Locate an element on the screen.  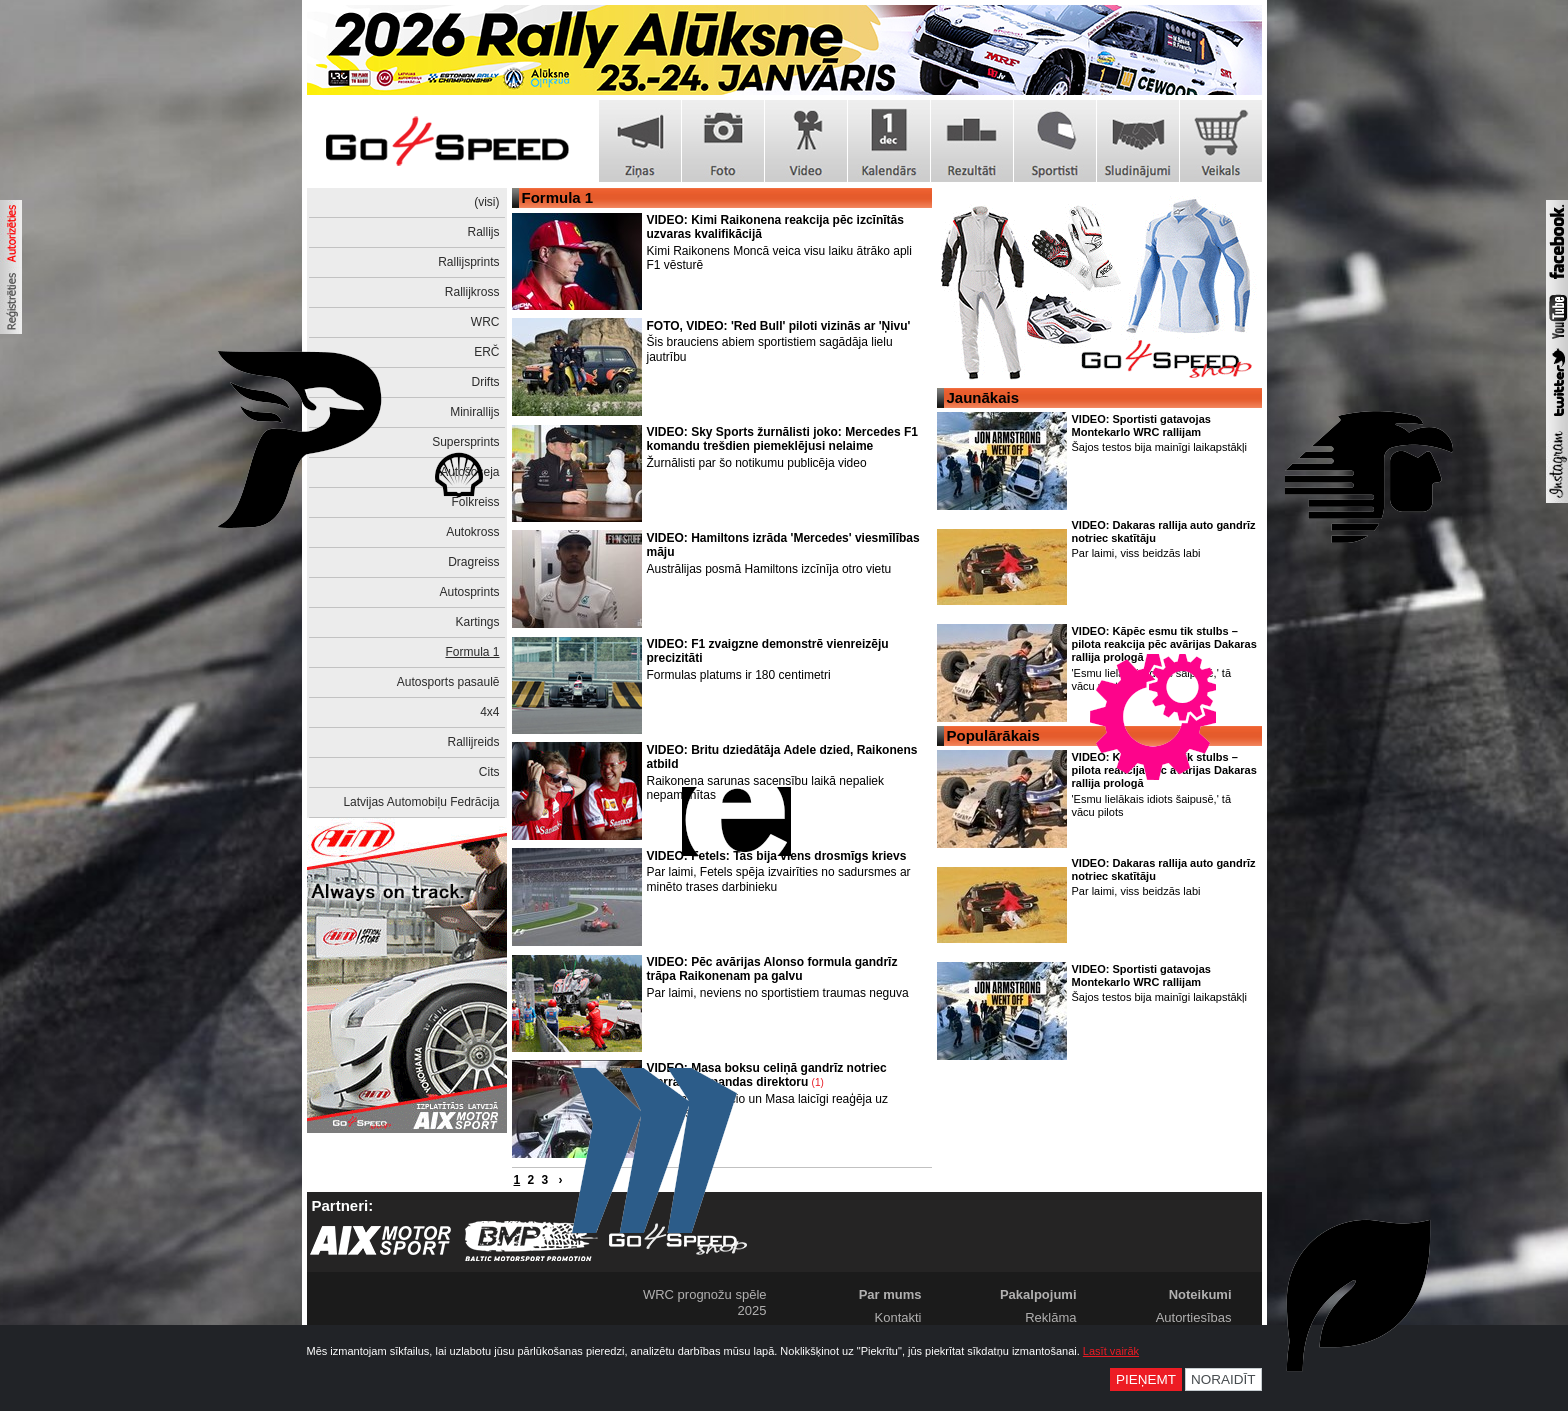
WHMCS web hosting billing and automation platform logo is located at coordinates (1153, 717).